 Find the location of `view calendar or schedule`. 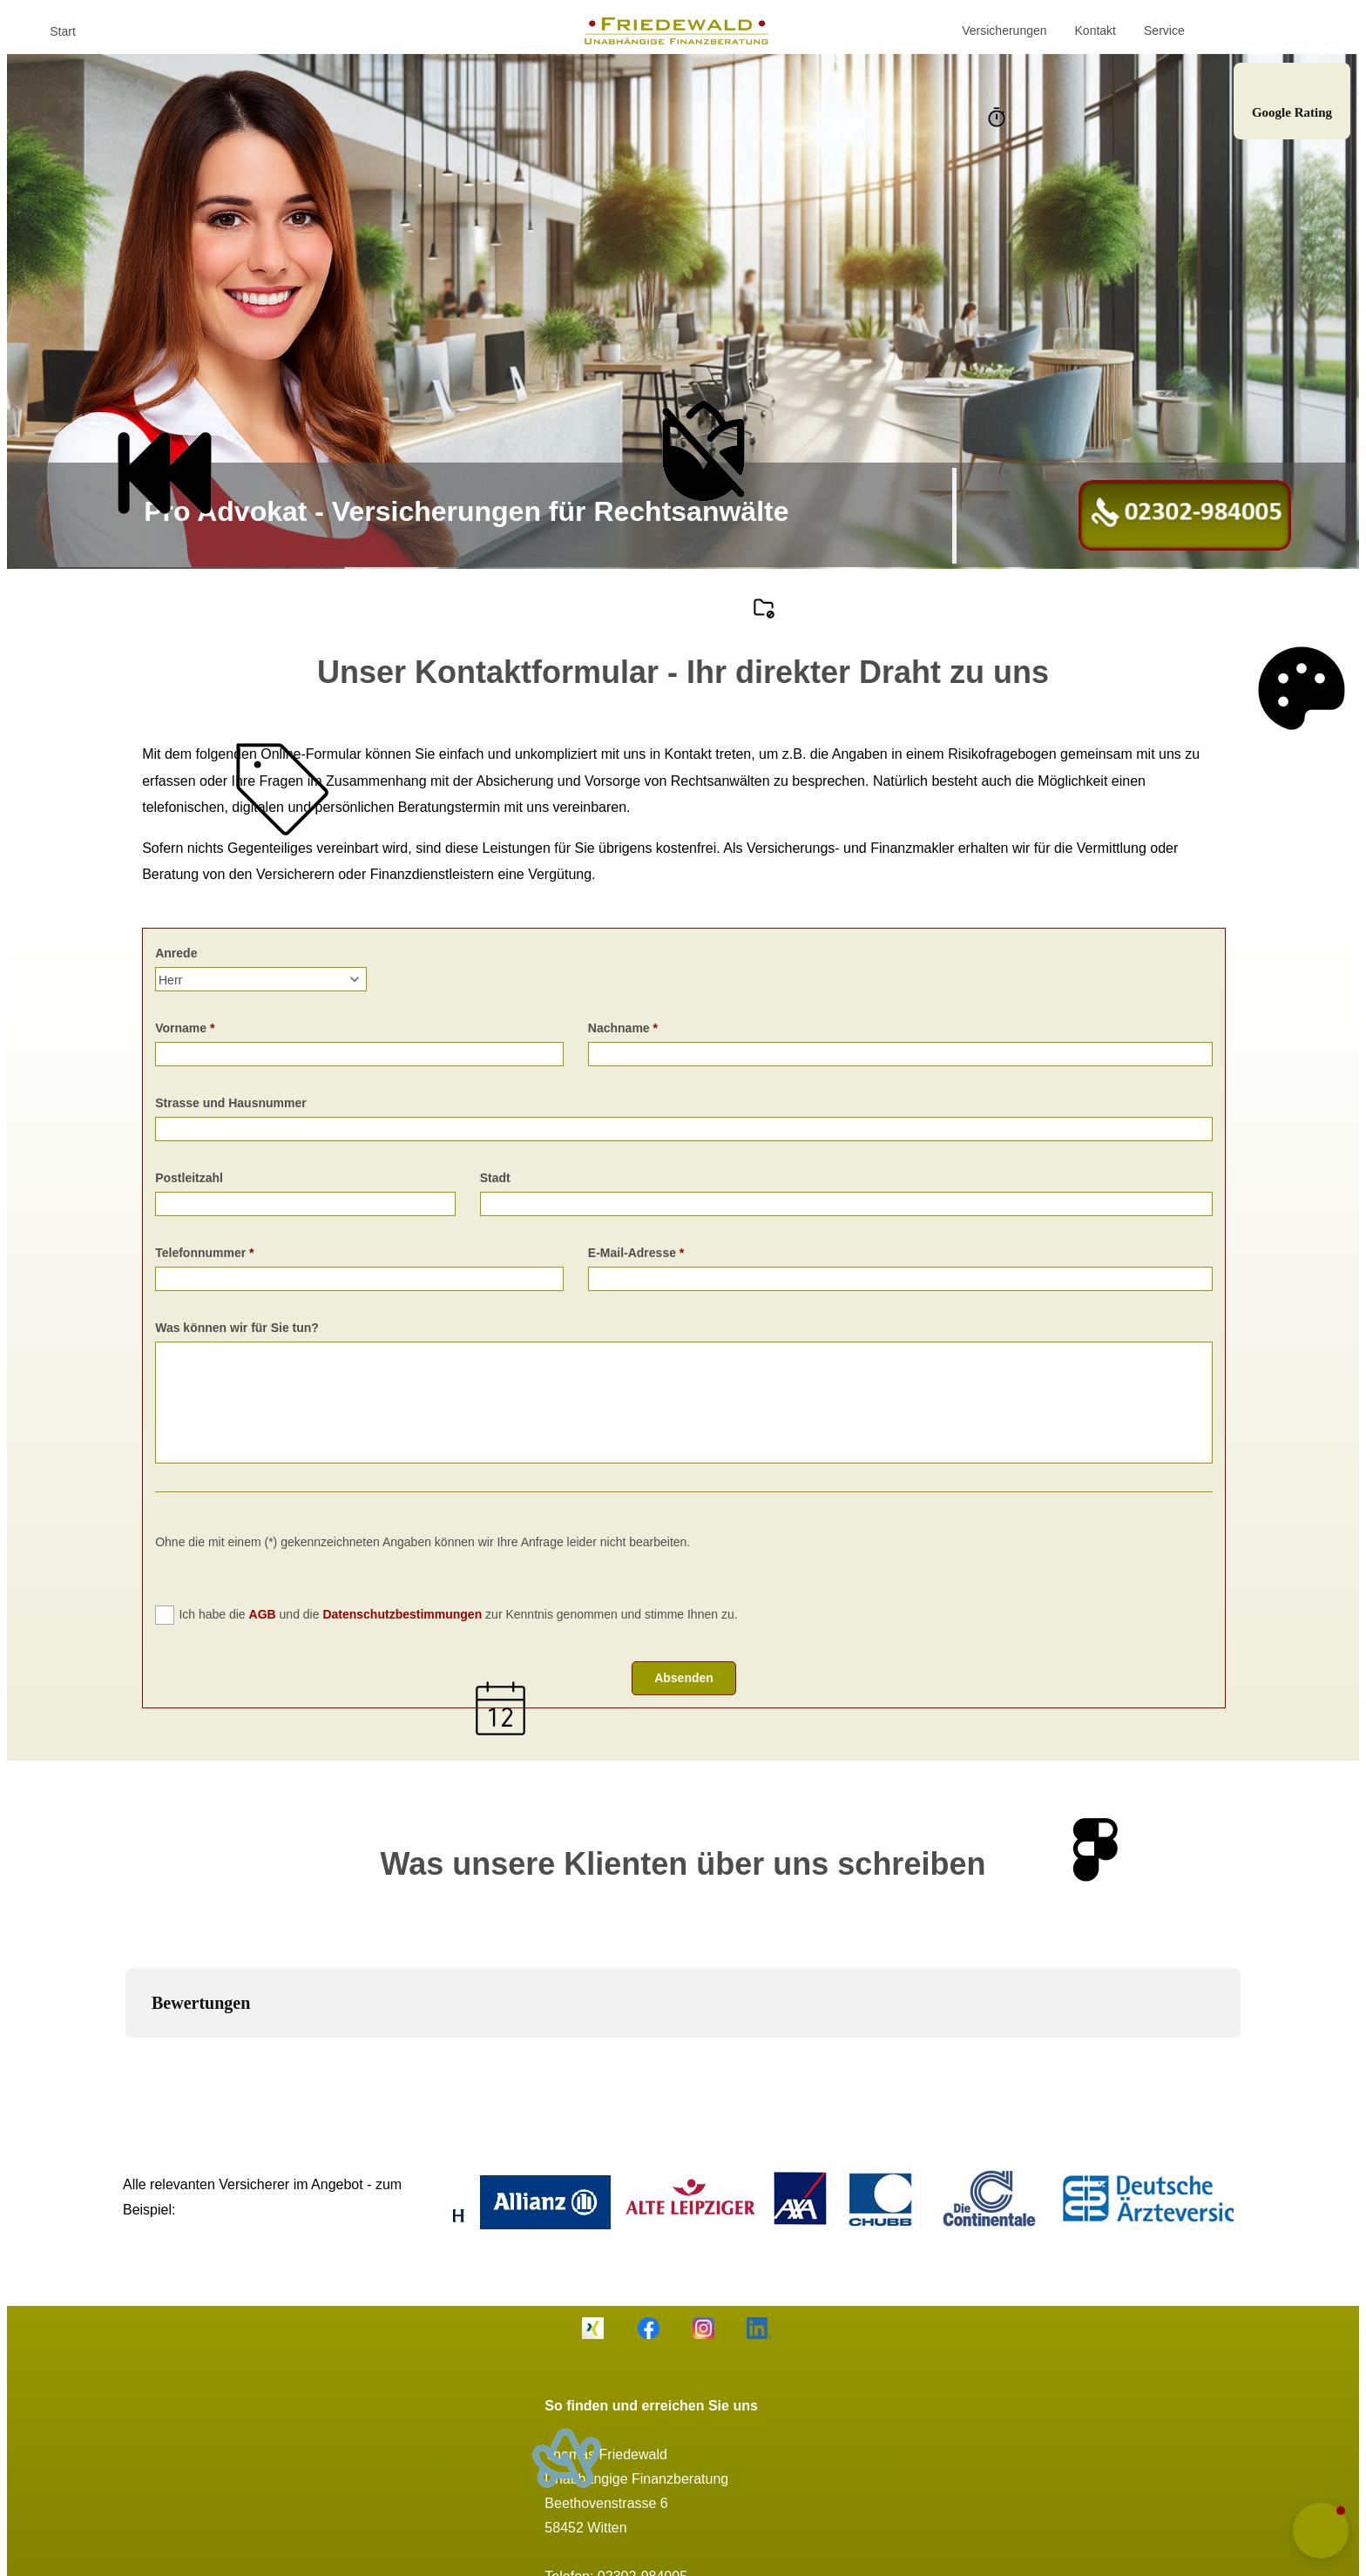

view calendar or schedule is located at coordinates (500, 1710).